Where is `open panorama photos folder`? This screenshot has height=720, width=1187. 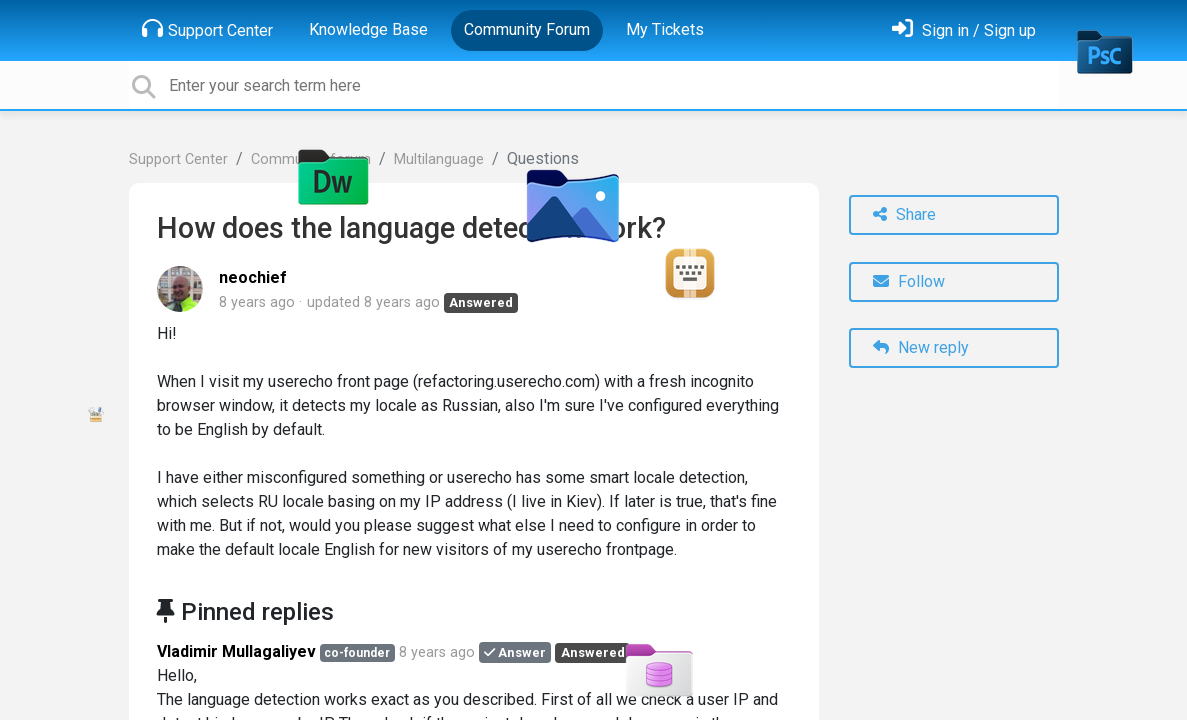 open panorama photos folder is located at coordinates (572, 208).